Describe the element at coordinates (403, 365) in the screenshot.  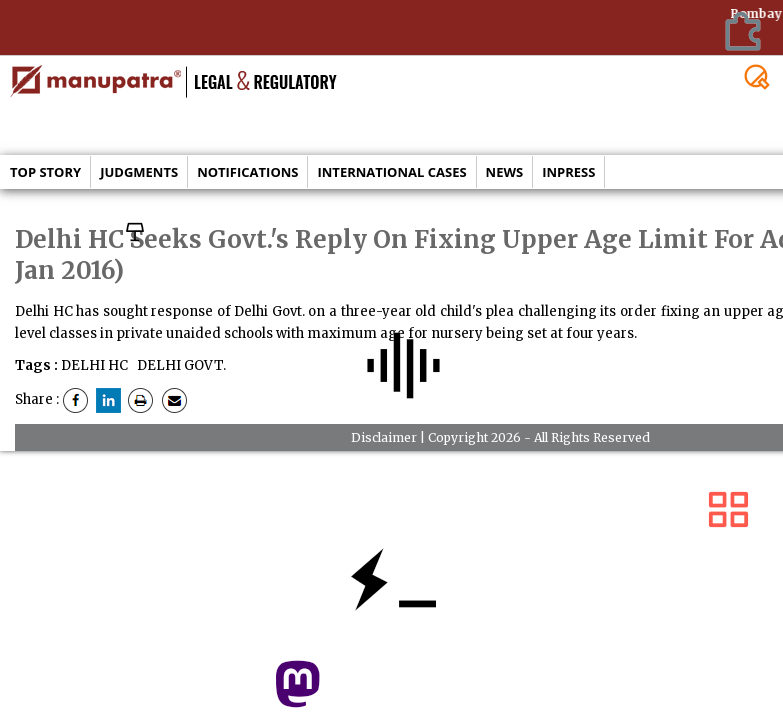
I see `voice recognition or audio waveform indicator` at that location.